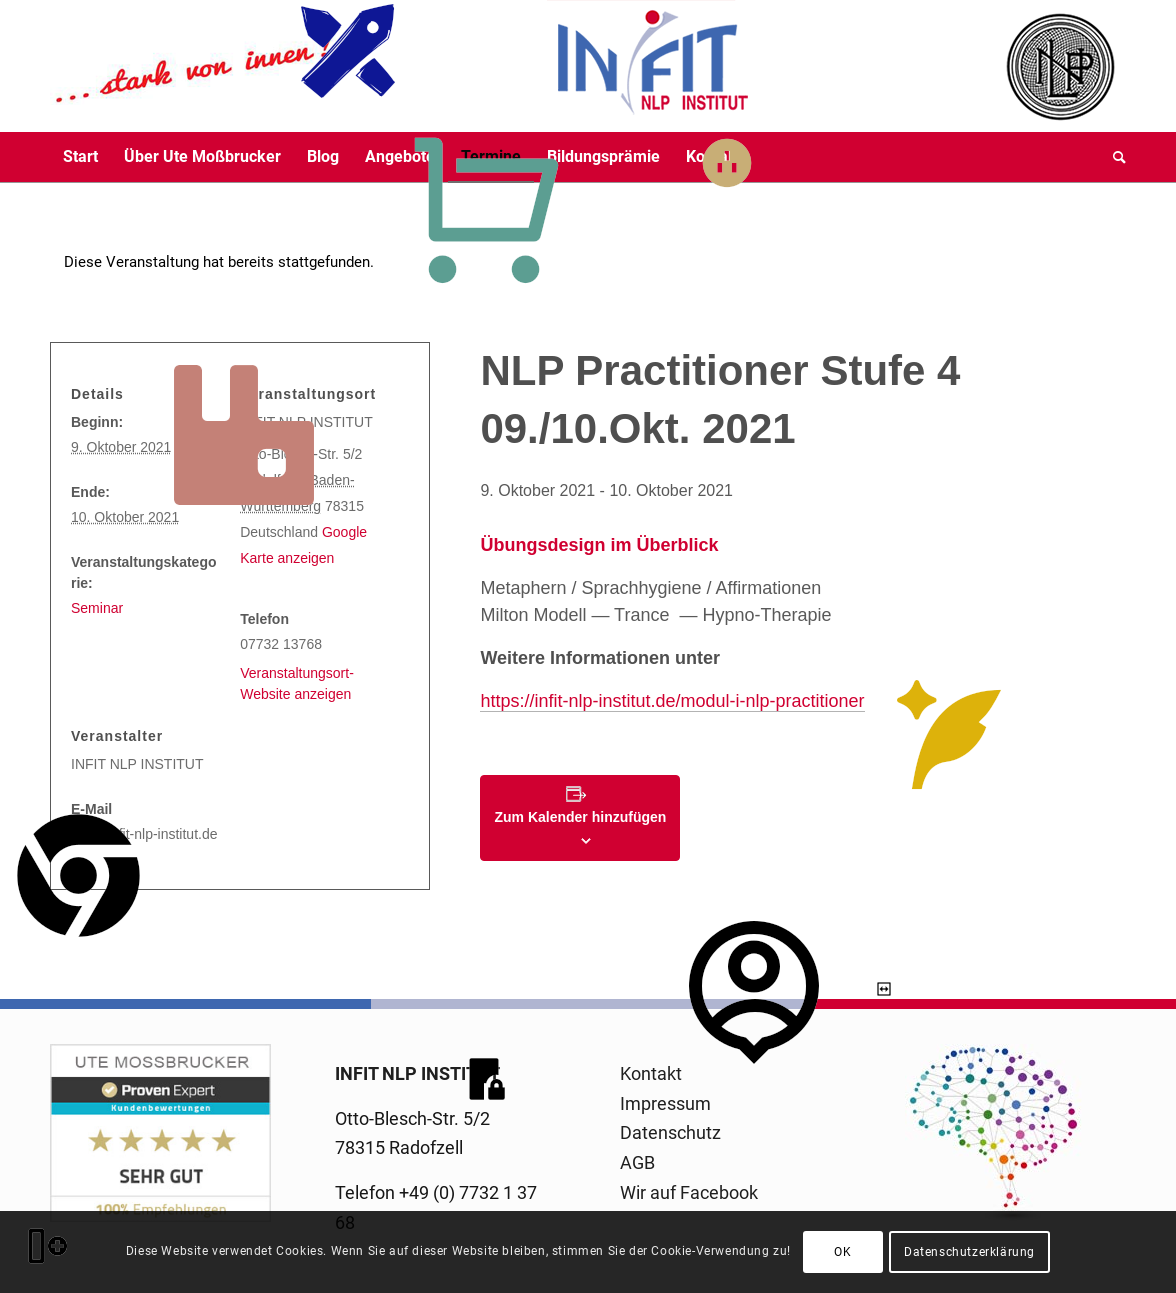  Describe the element at coordinates (754, 986) in the screenshot. I see `view user location on map` at that location.